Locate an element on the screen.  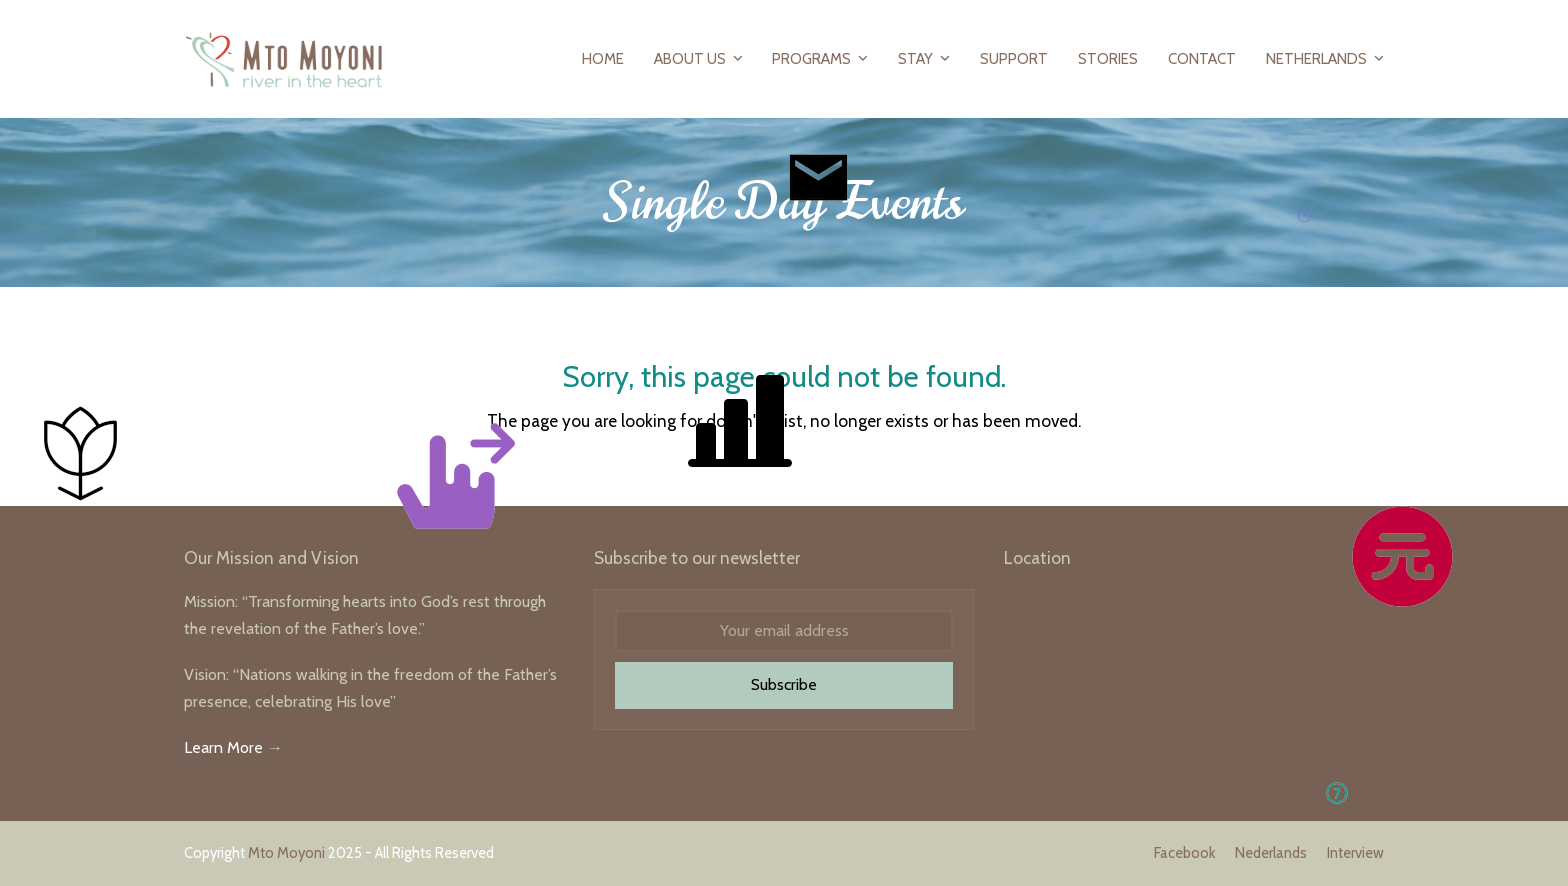
view current time is located at coordinates (1304, 215).